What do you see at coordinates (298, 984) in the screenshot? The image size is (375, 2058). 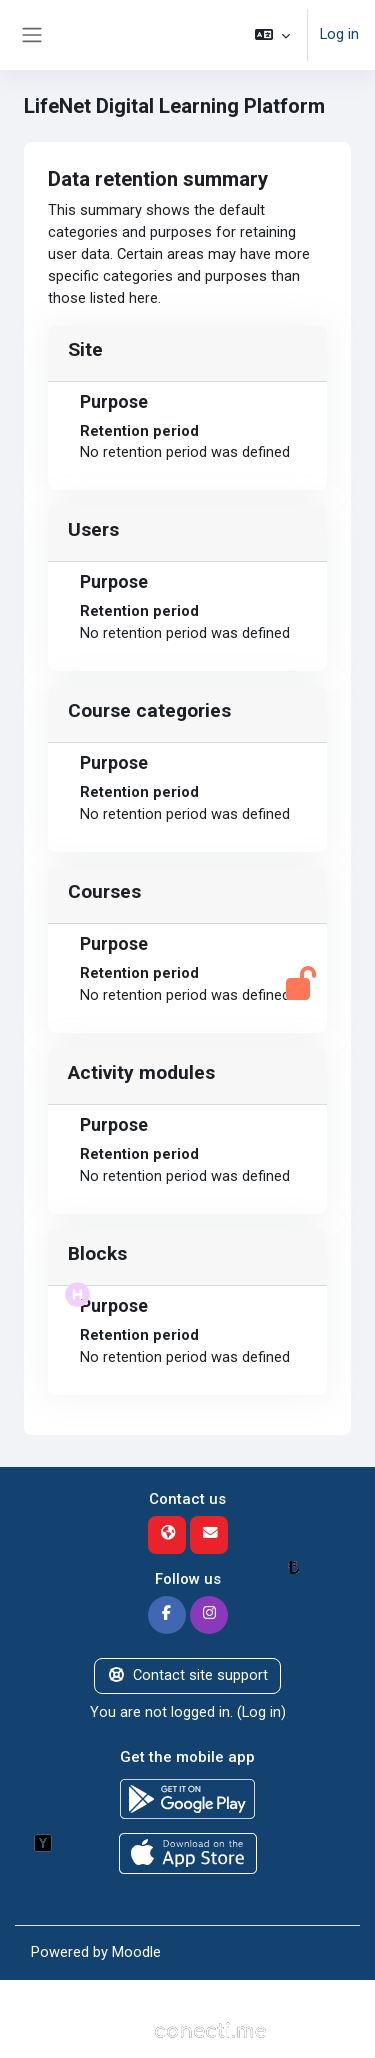 I see `unlock or access secured content` at bounding box center [298, 984].